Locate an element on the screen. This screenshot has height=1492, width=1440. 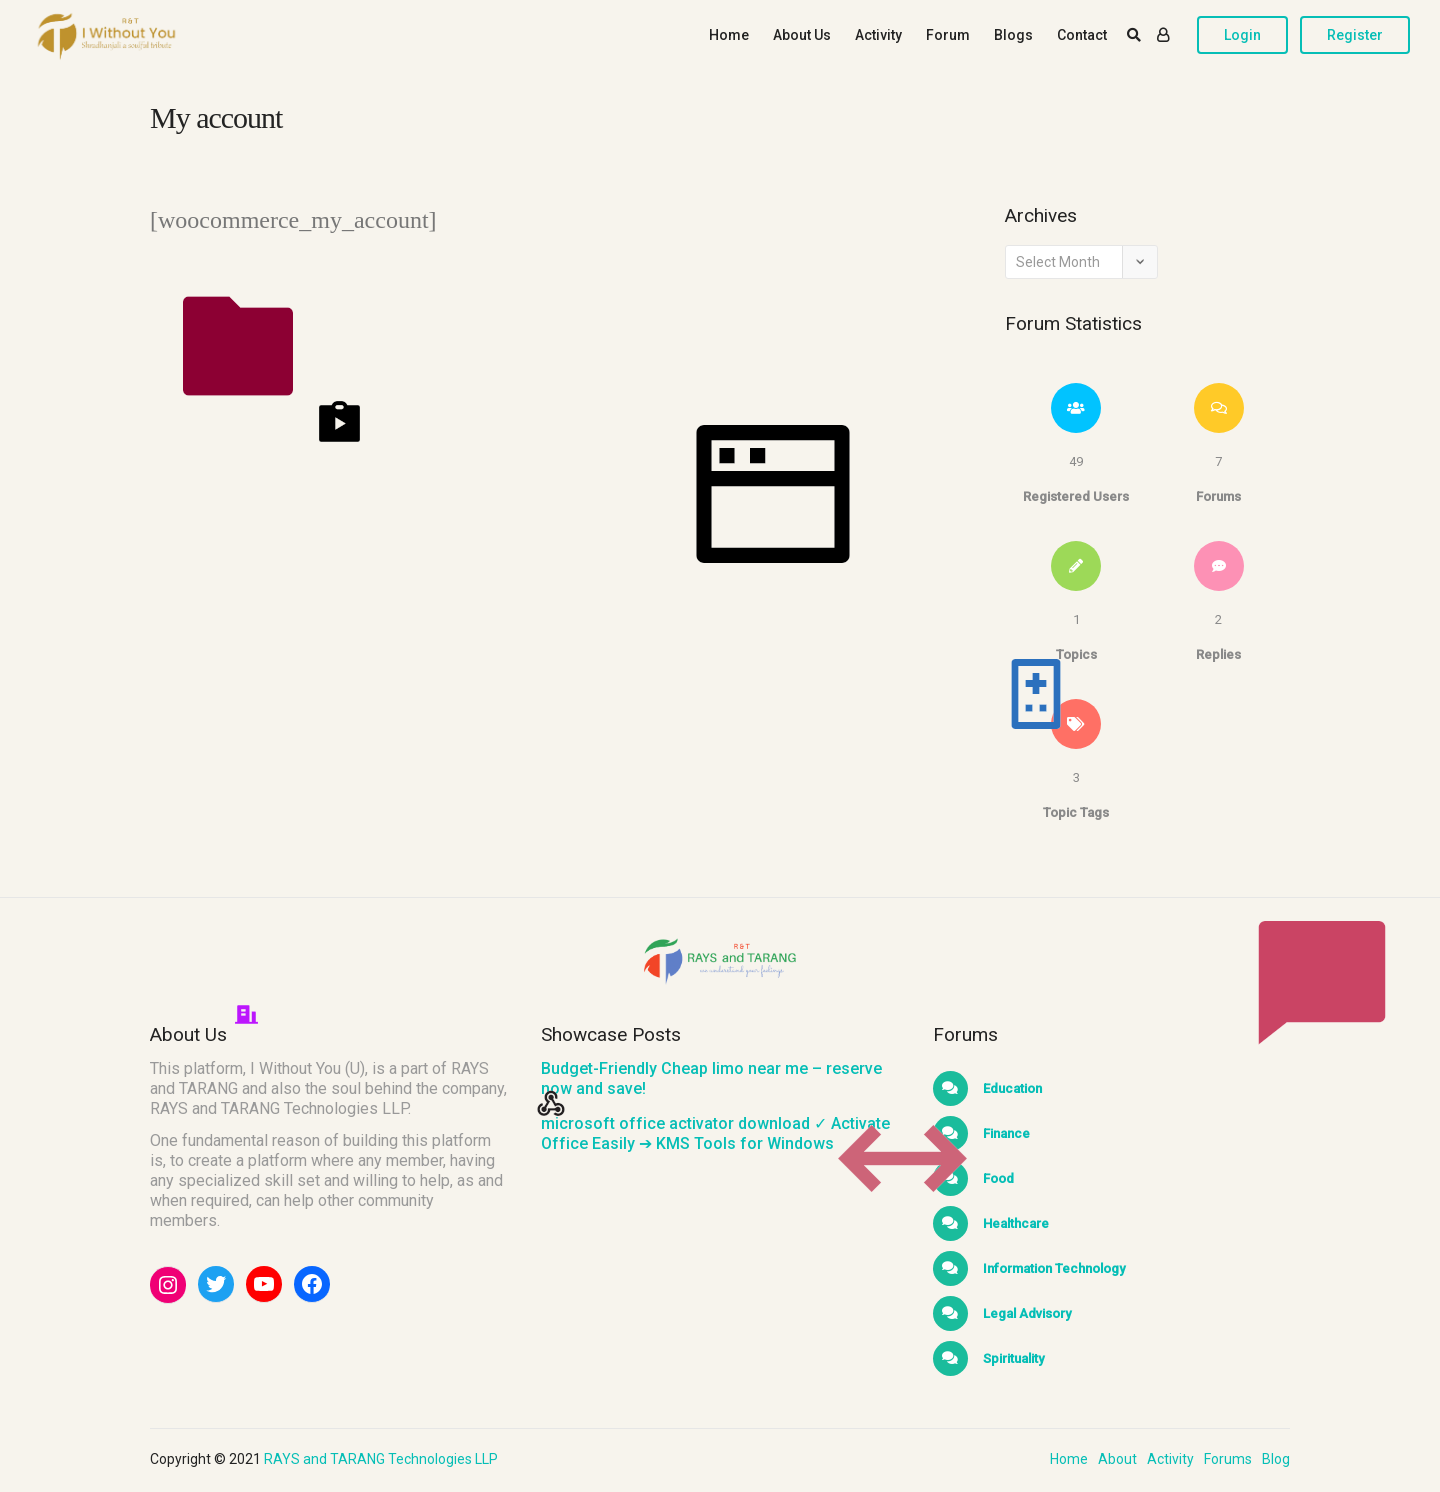
start a presentation or slideshow is located at coordinates (339, 423).